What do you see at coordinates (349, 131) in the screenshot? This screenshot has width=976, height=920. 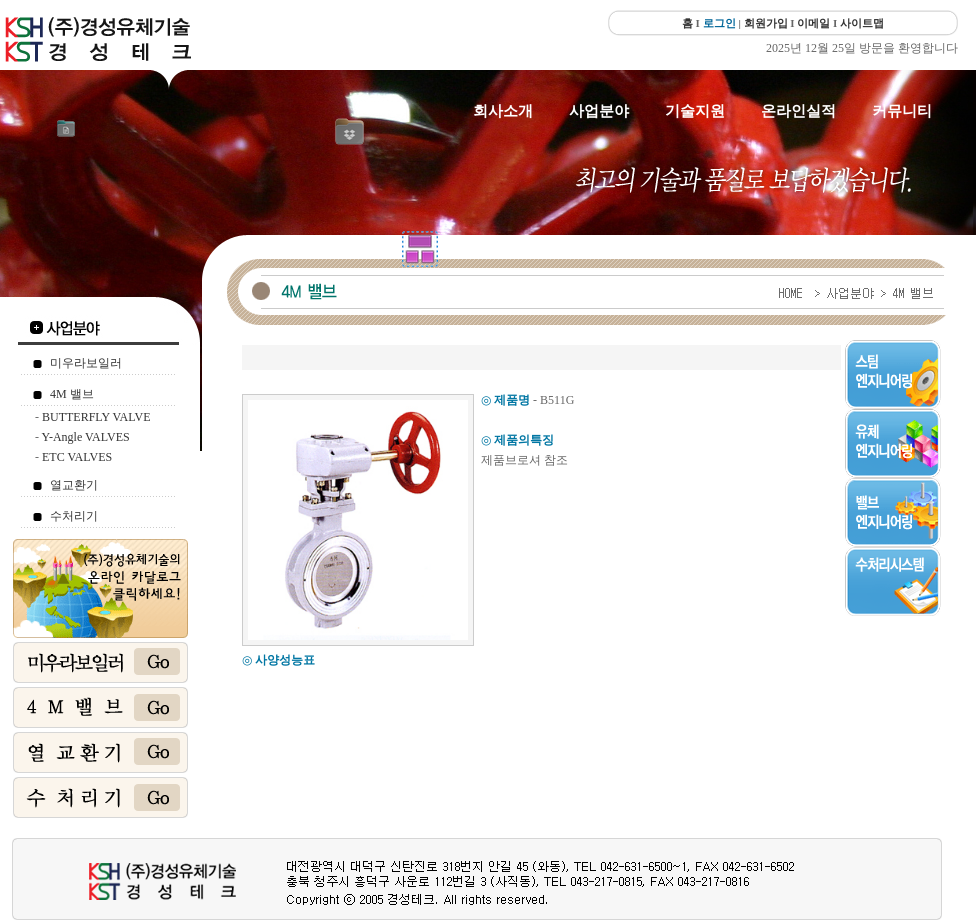 I see `open dropbox synced folder` at bounding box center [349, 131].